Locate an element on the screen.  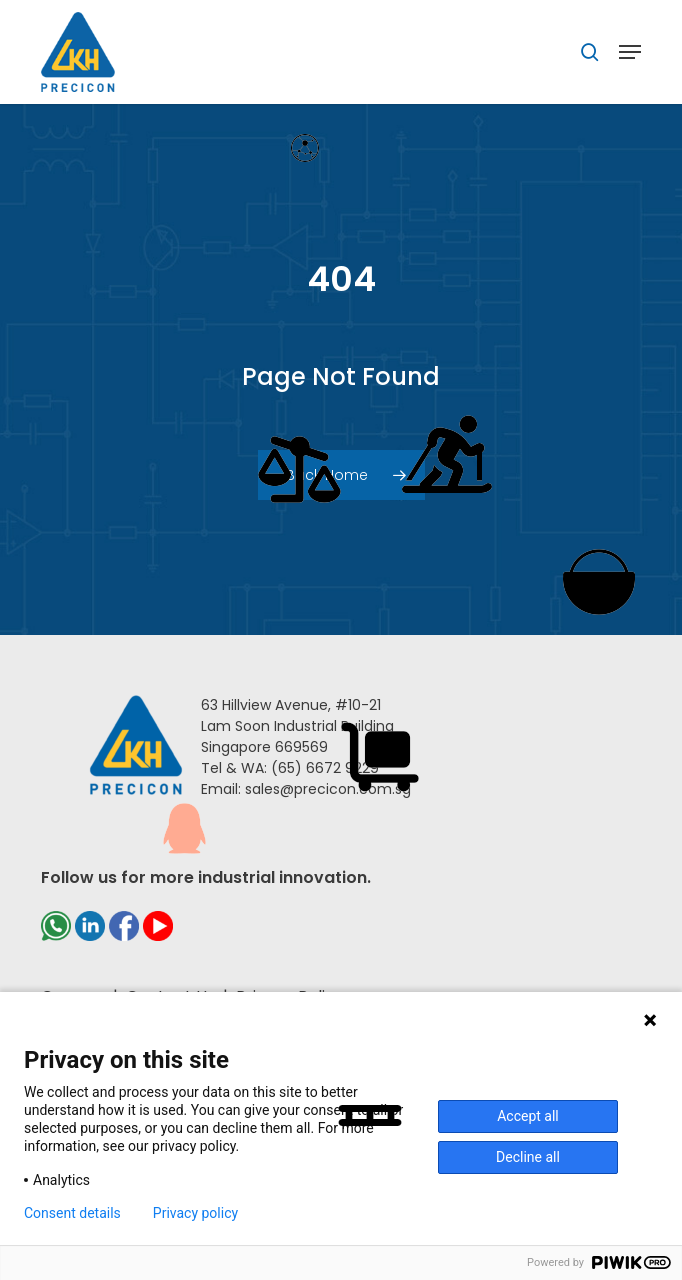
indicates an imbalanced comparison or unequal weight is located at coordinates (299, 469).